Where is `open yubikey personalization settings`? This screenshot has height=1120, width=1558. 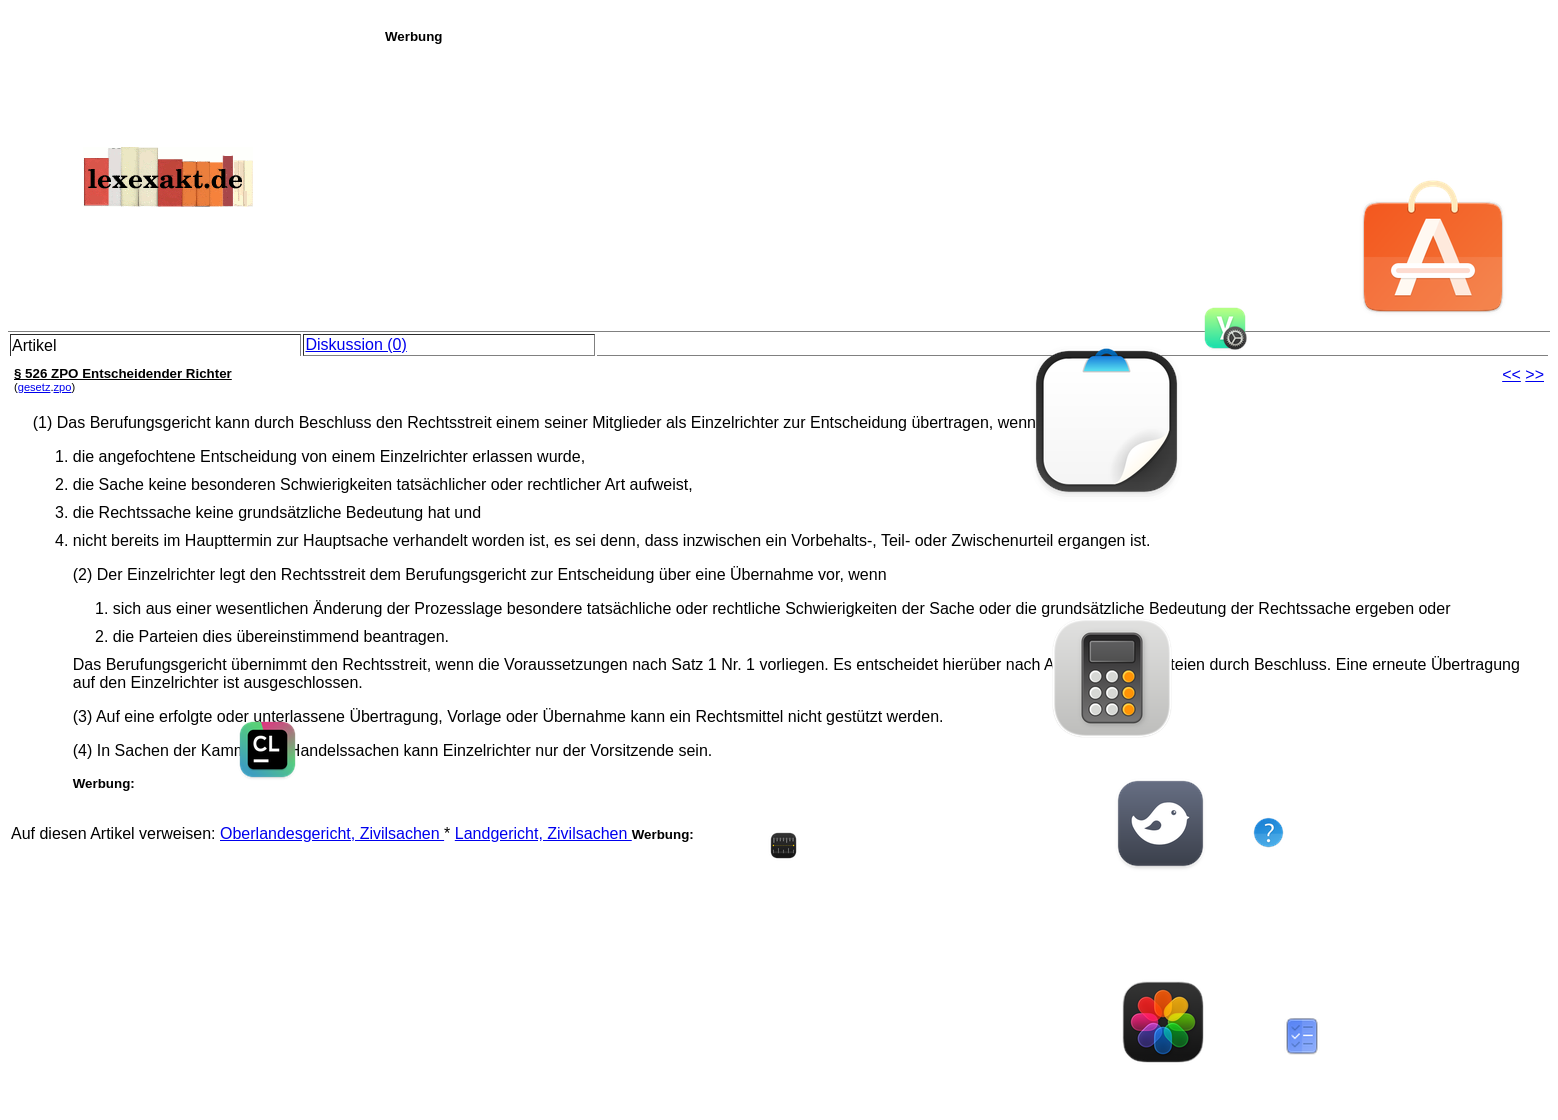 open yubikey personalization settings is located at coordinates (1225, 328).